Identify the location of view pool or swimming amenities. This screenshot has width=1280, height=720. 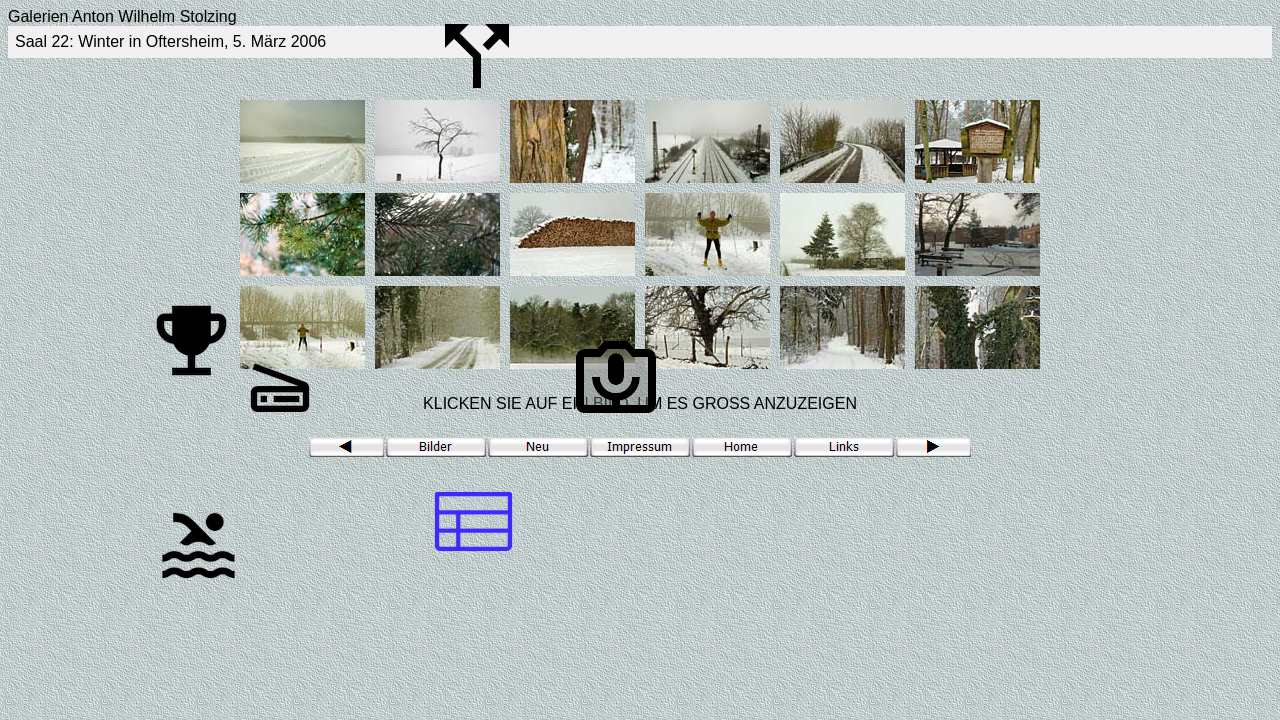
(198, 545).